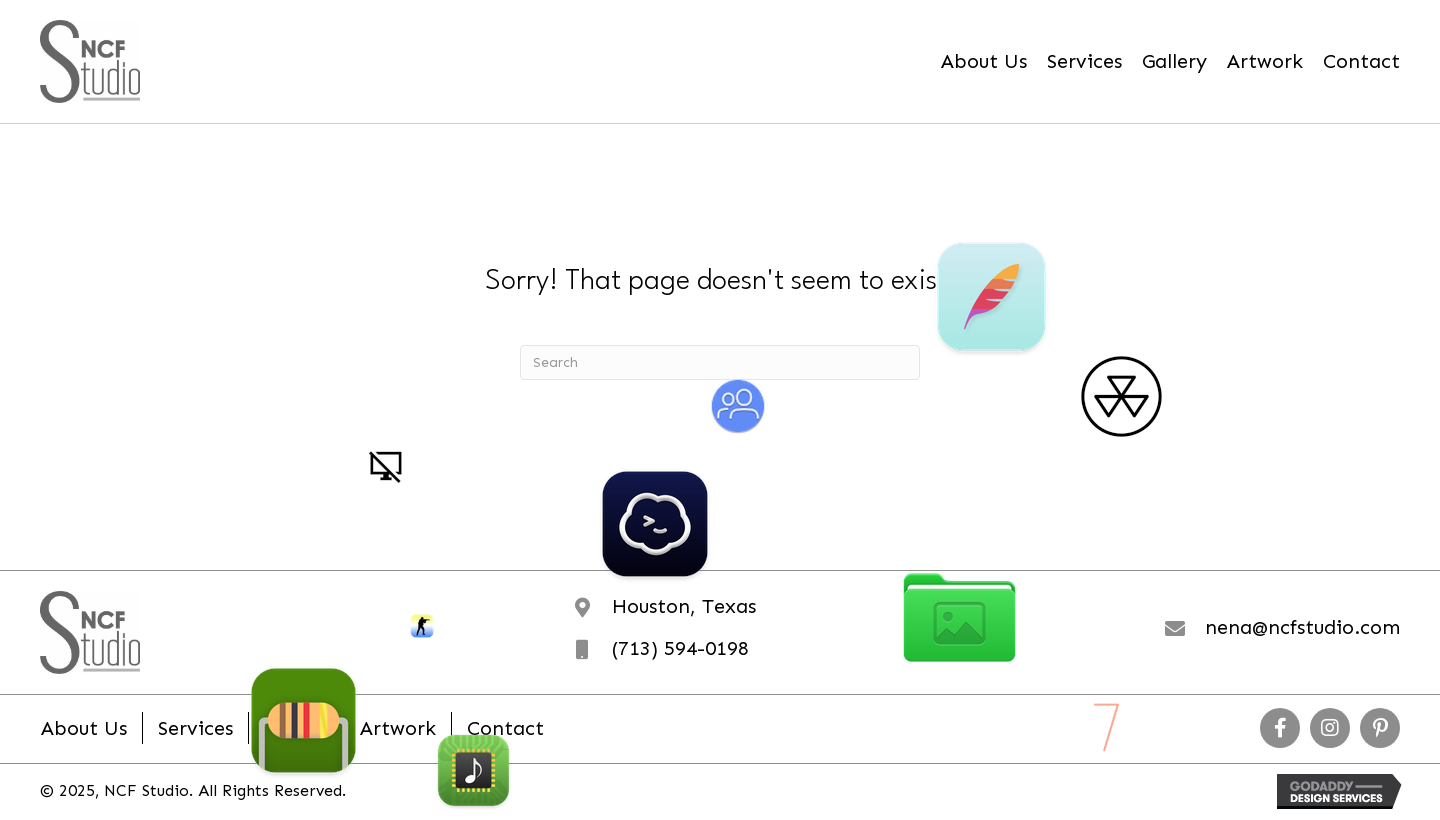  Describe the element at coordinates (738, 406) in the screenshot. I see `access user account settings` at that location.